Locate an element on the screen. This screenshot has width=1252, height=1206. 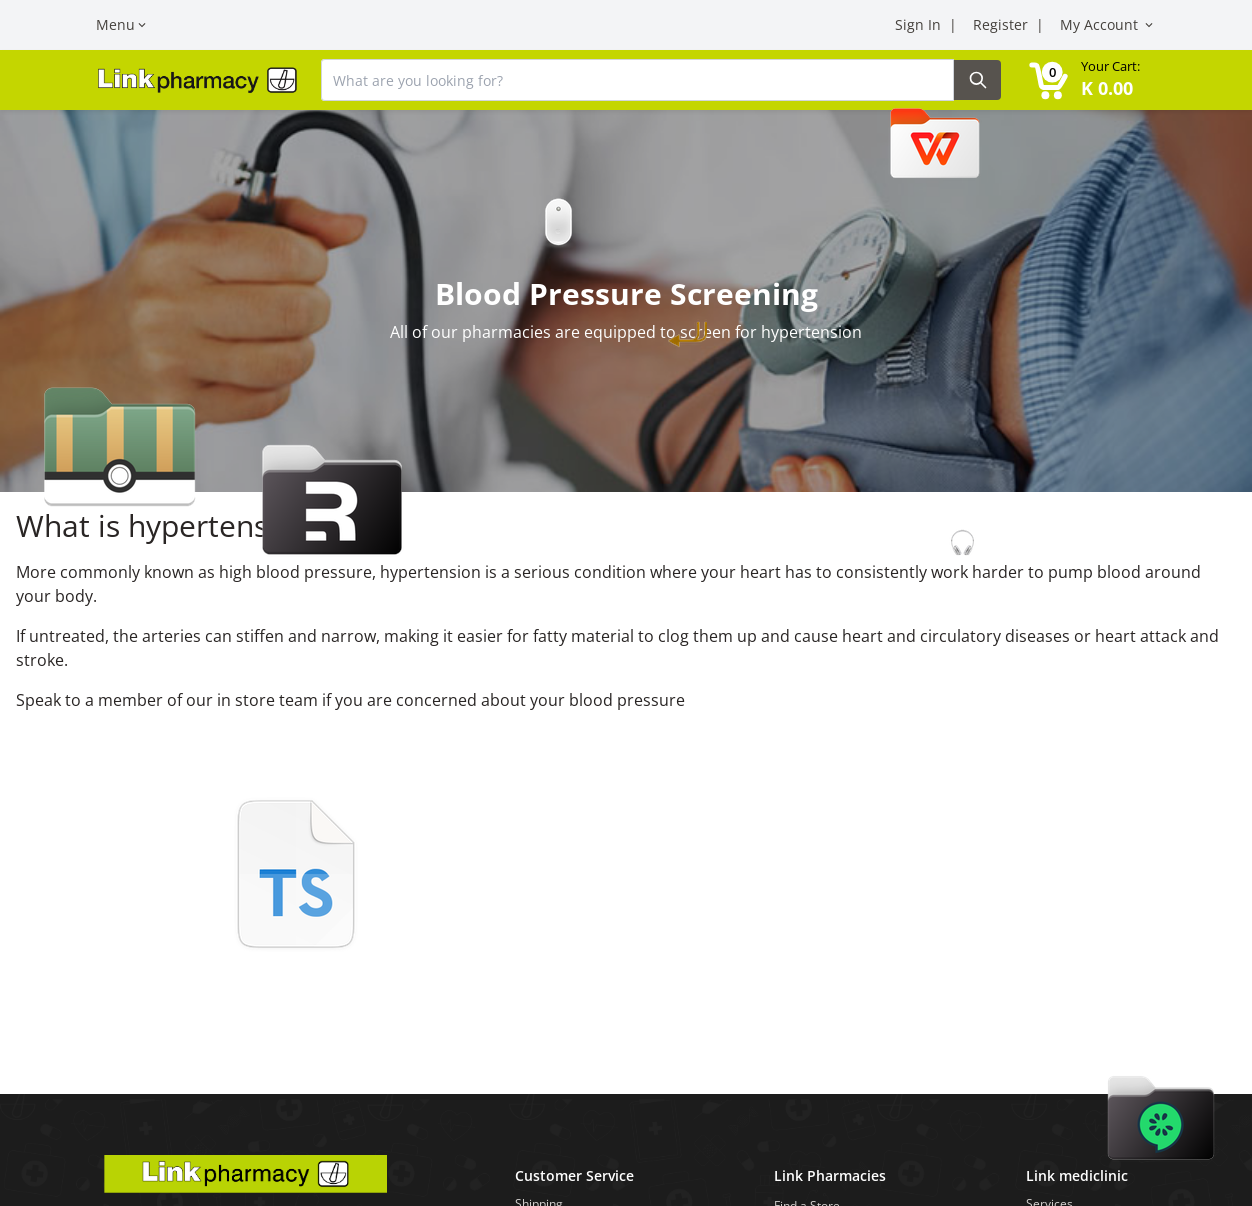
folder containing pokémon safari ball themed content is located at coordinates (119, 451).